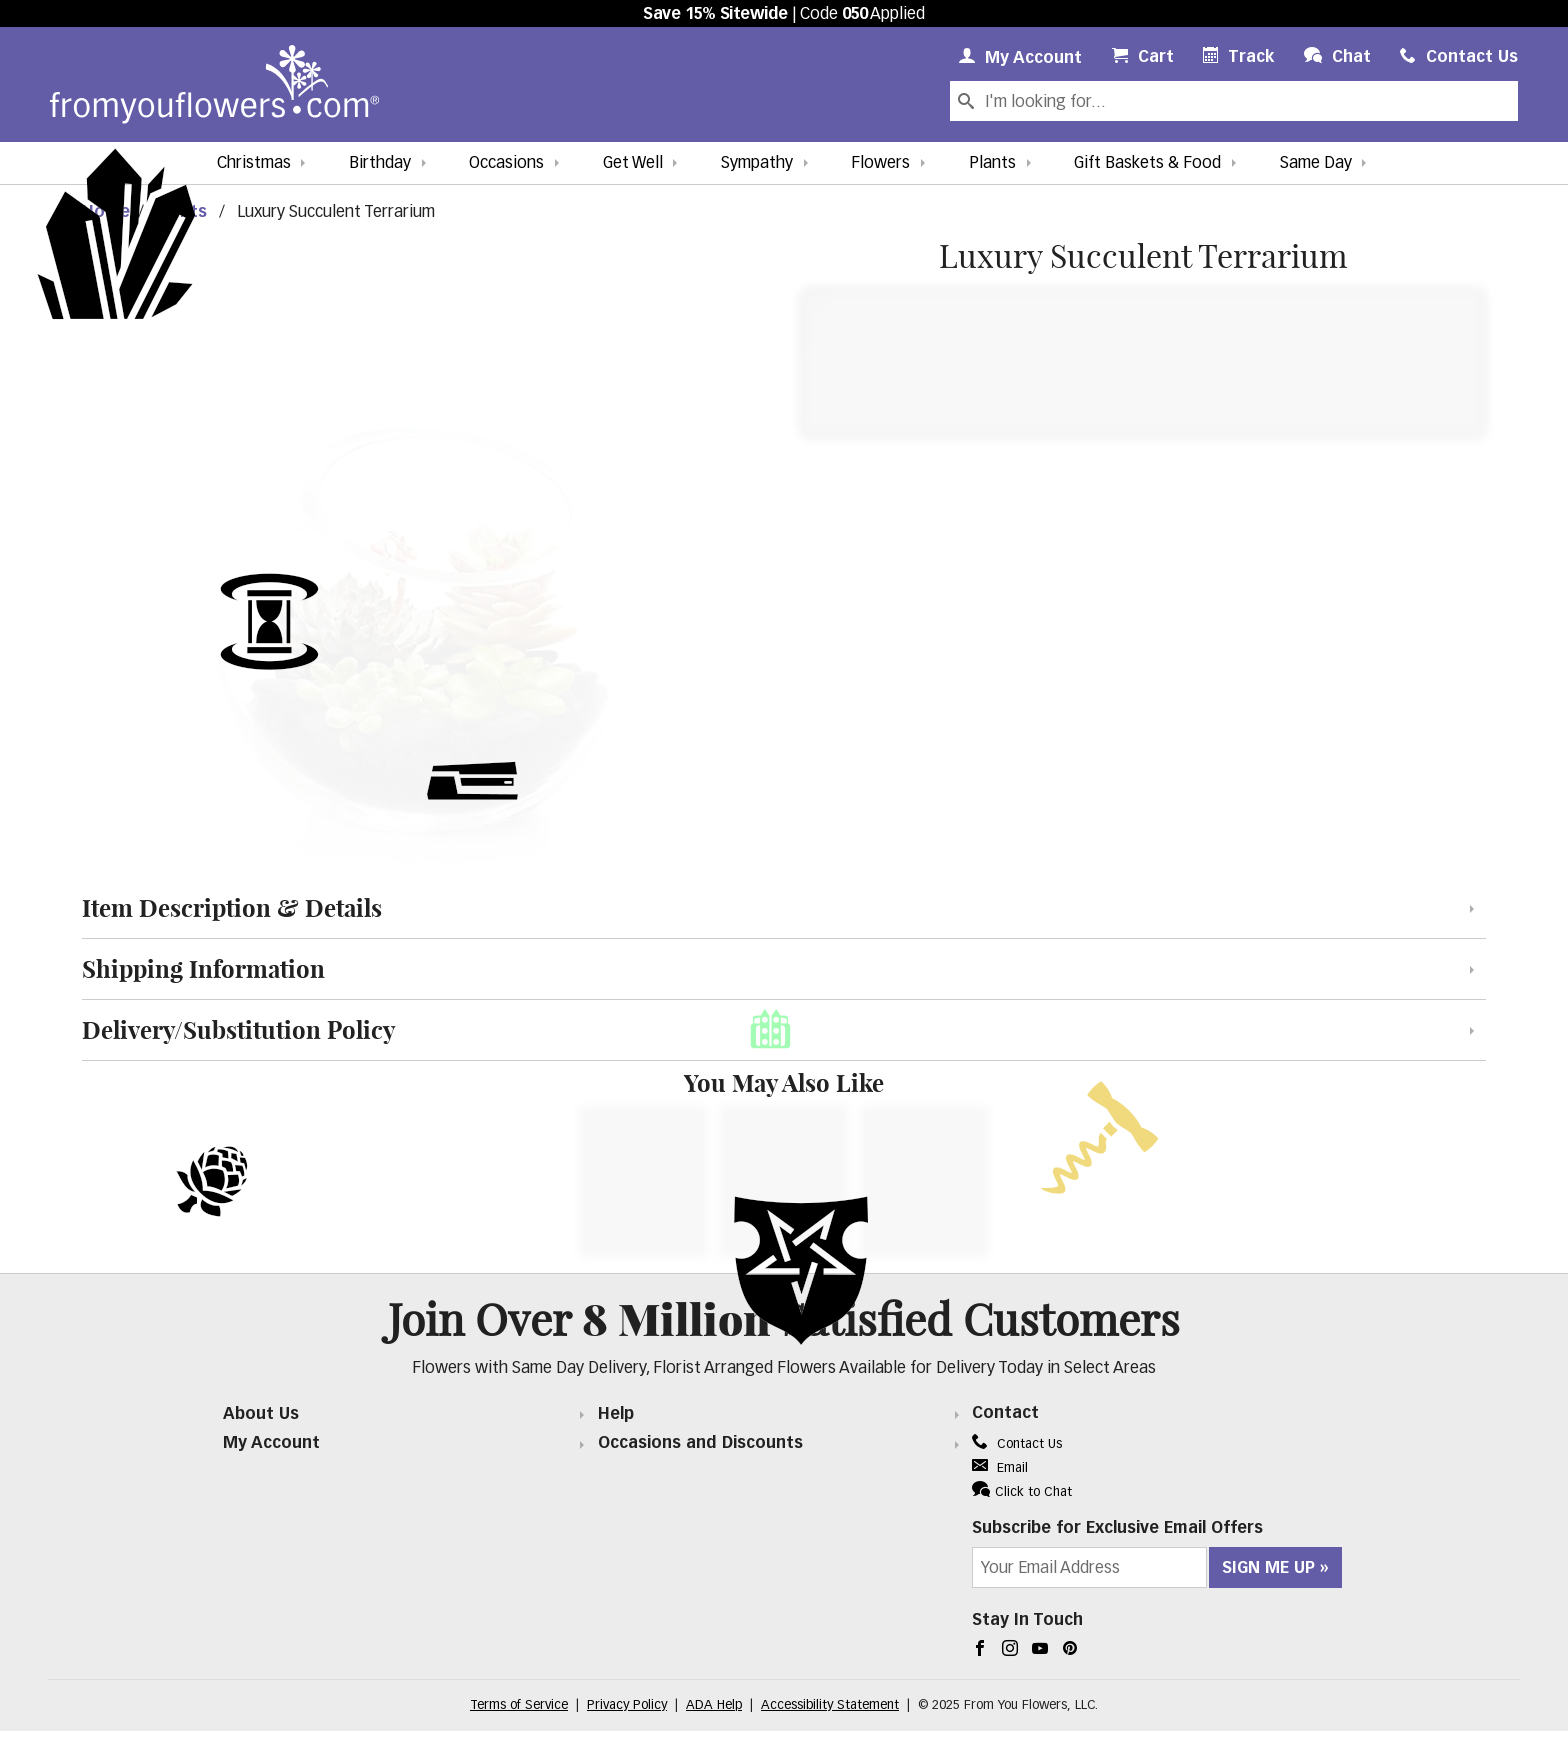 Image resolution: width=1568 pixels, height=1755 pixels. Describe the element at coordinates (269, 621) in the screenshot. I see `activate a time-based trap or ability` at that location.